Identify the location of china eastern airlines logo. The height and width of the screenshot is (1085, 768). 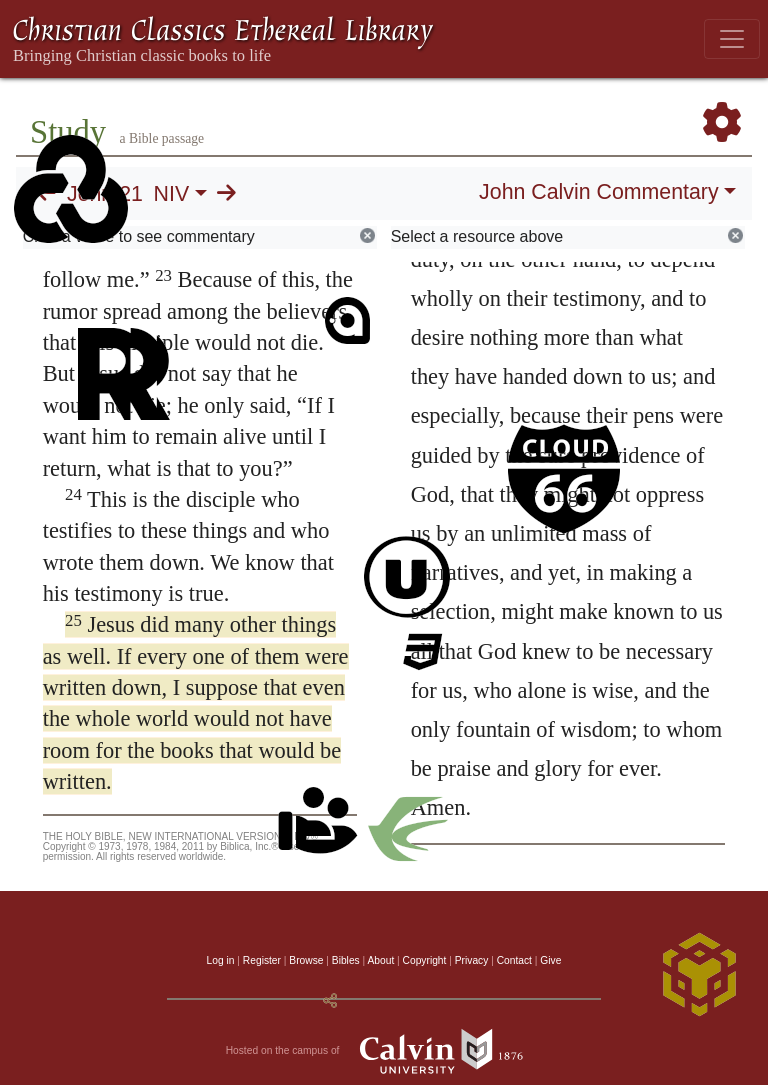
(408, 829).